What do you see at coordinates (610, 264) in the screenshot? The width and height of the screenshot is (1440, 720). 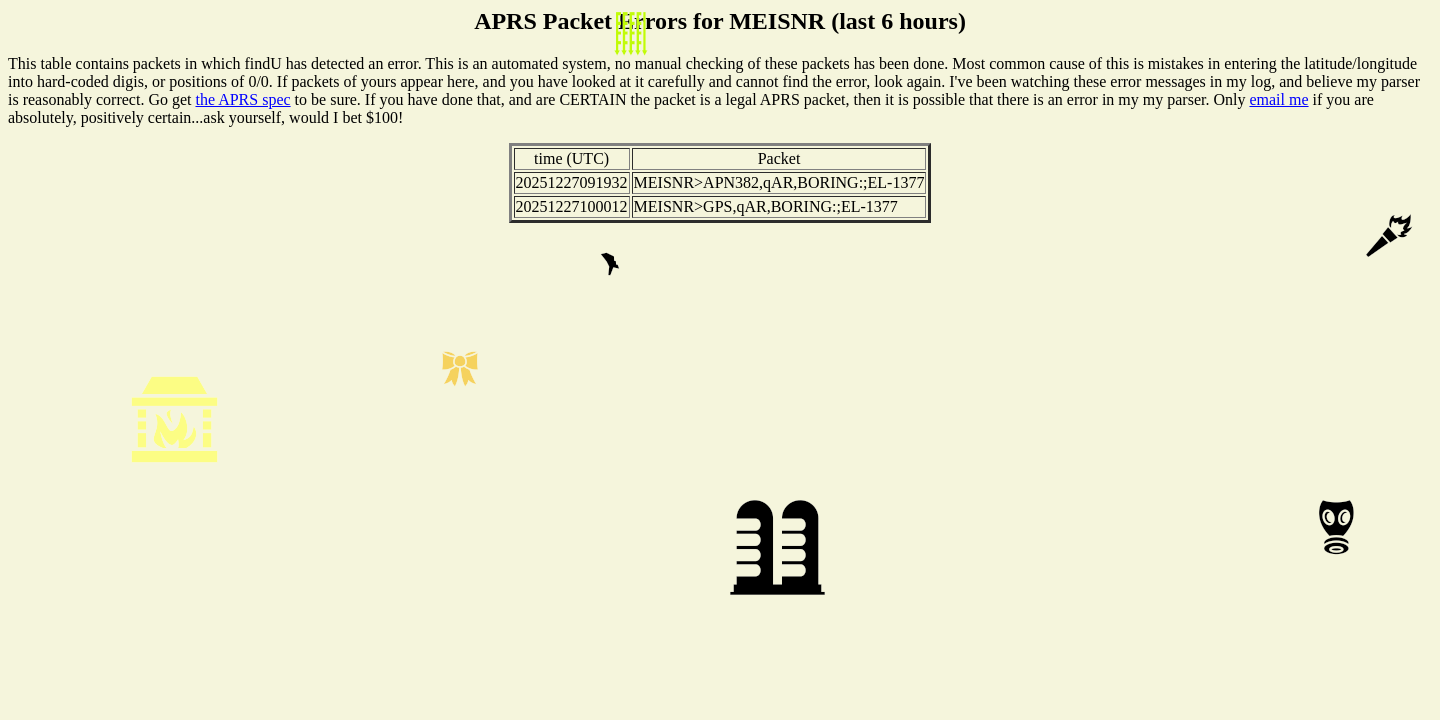 I see `select moldova as your country or region` at bounding box center [610, 264].